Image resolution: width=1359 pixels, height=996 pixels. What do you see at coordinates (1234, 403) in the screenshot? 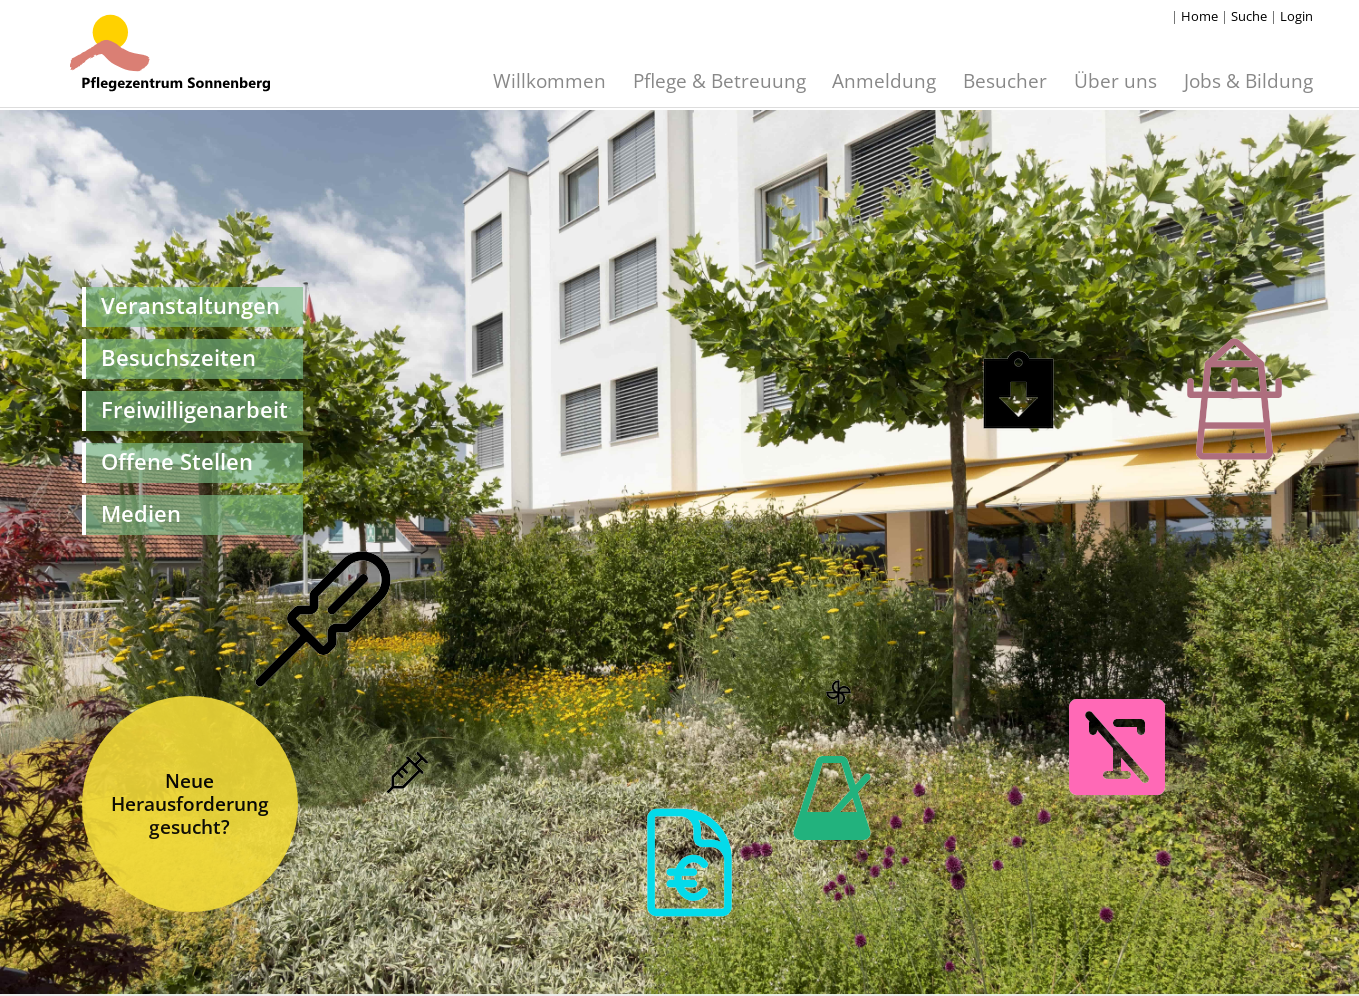
I see `access website accessibility or SEO audit tools` at bounding box center [1234, 403].